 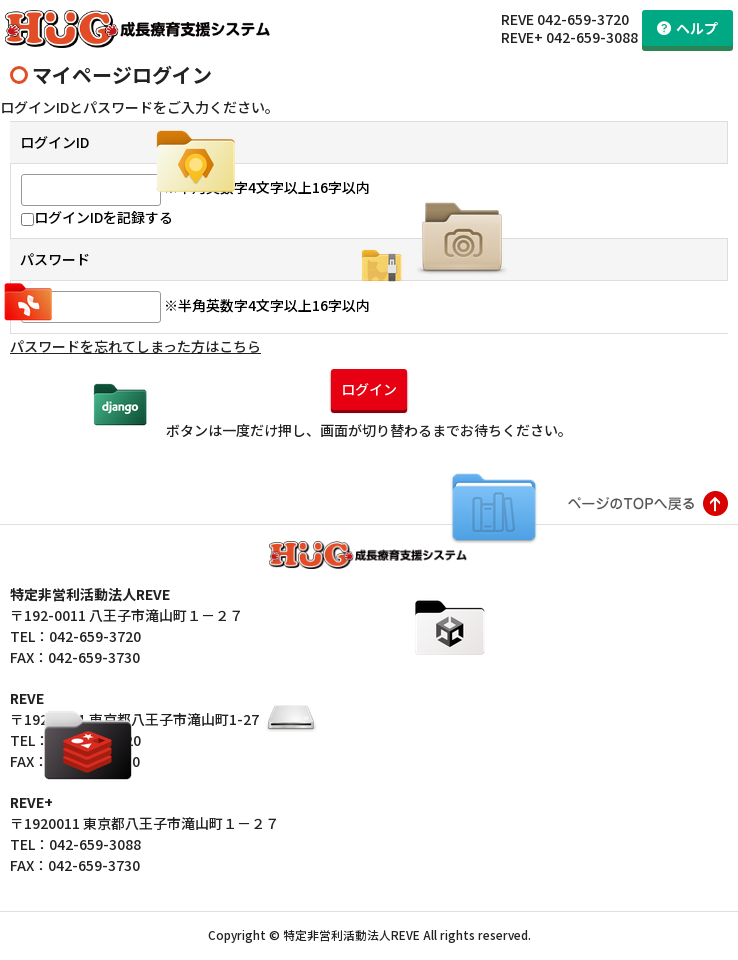 What do you see at coordinates (291, 718) in the screenshot?
I see `access removable storage device` at bounding box center [291, 718].